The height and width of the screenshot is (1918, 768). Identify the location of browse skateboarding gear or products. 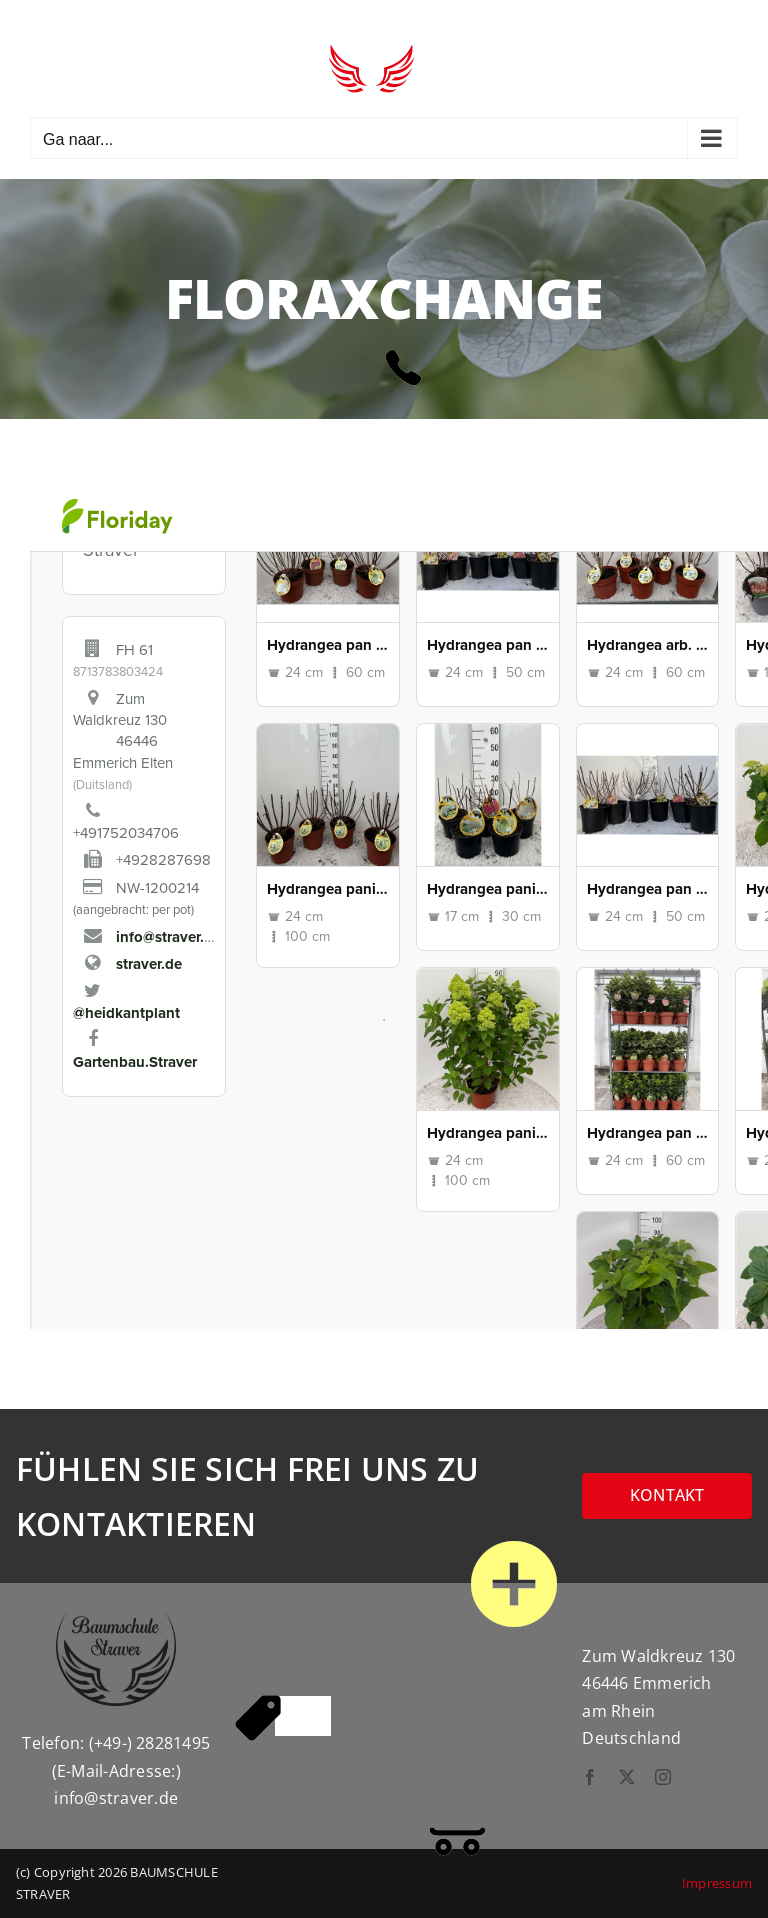
(457, 1838).